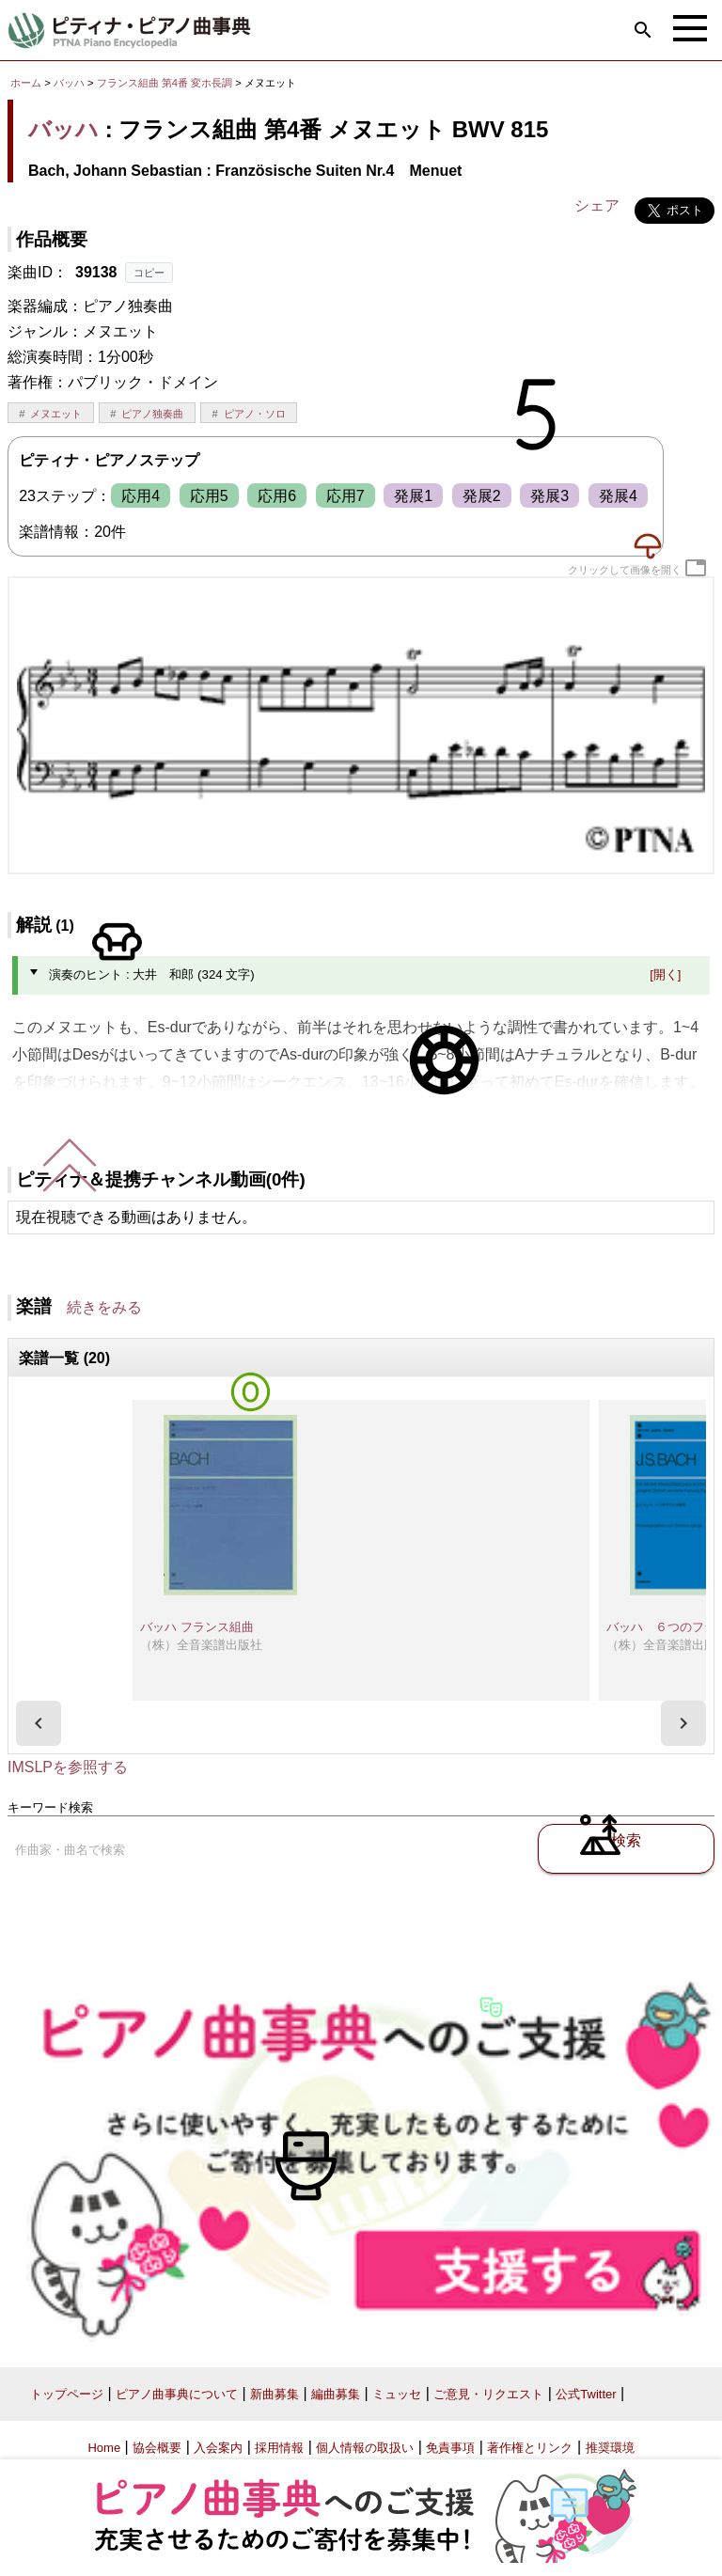  Describe the element at coordinates (648, 546) in the screenshot. I see `indicates weather protection or rain forecast` at that location.